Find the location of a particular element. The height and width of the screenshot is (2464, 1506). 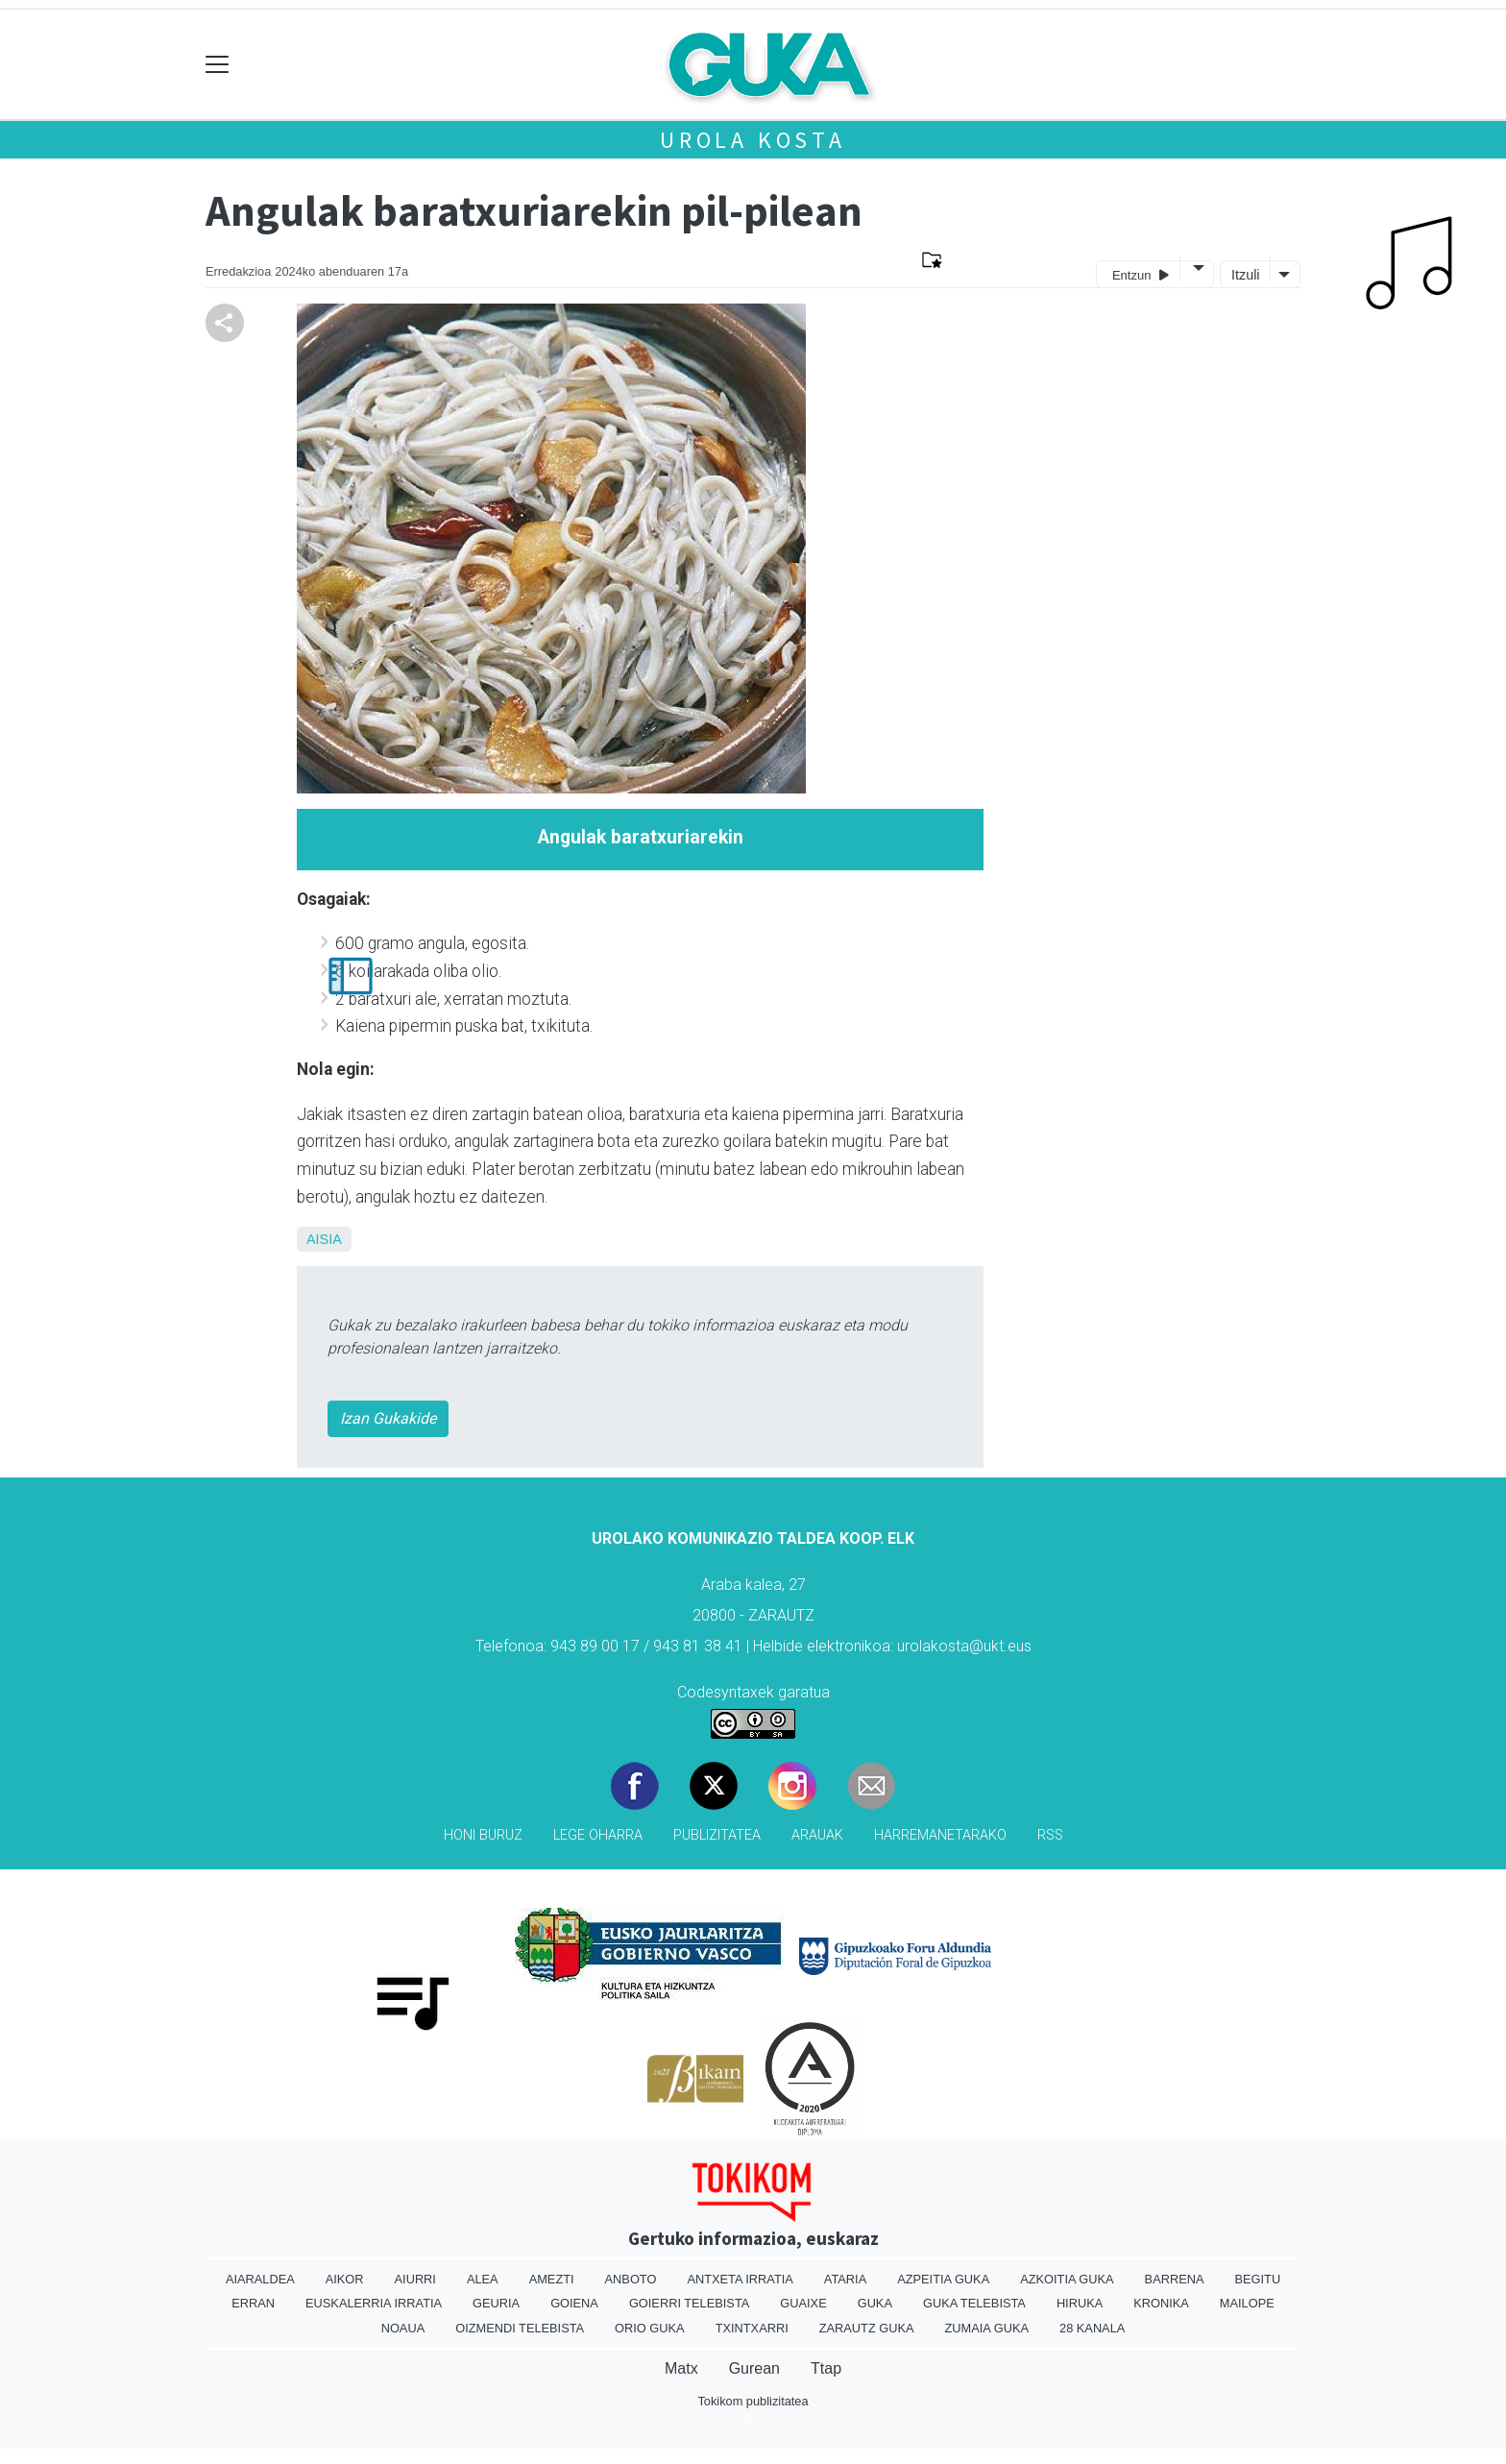

toggle the sidebar panel is located at coordinates (351, 976).